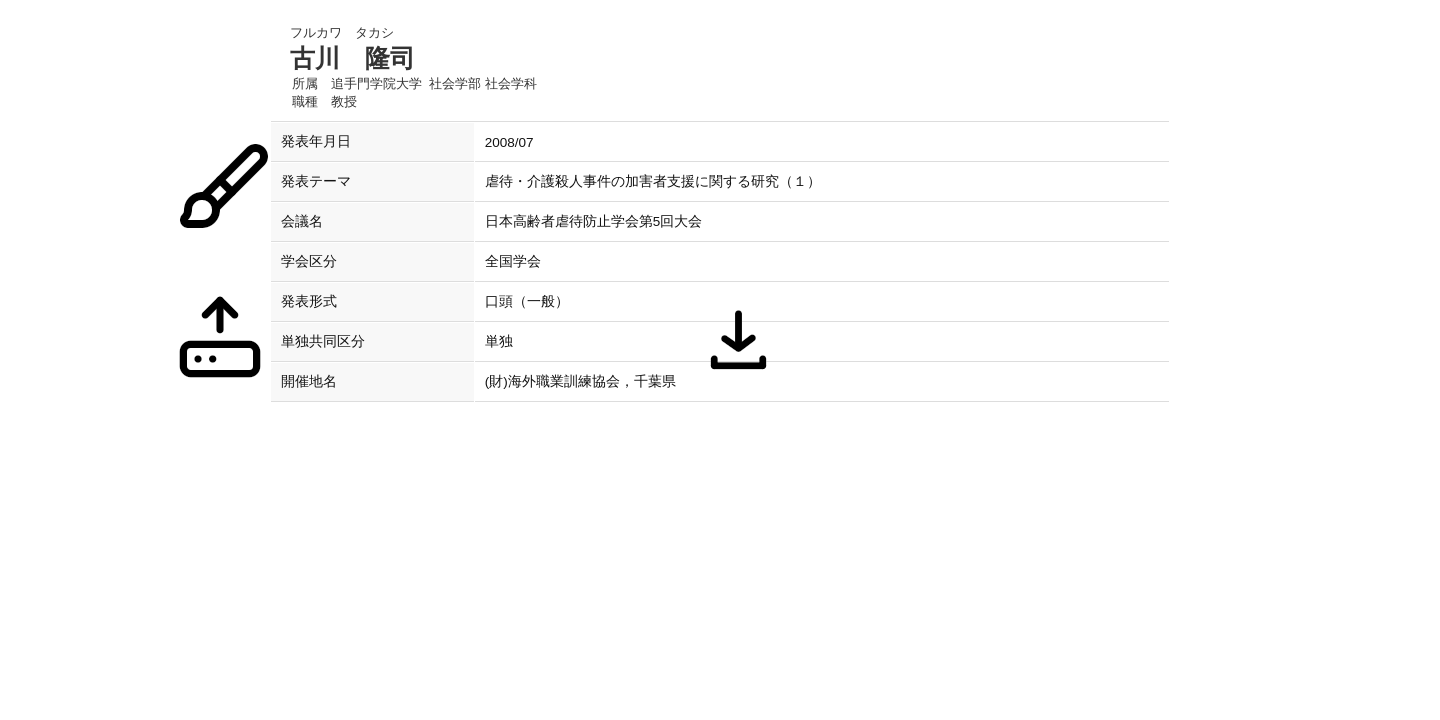 The height and width of the screenshot is (720, 1440). What do you see at coordinates (738, 341) in the screenshot?
I see `download a file or content` at bounding box center [738, 341].